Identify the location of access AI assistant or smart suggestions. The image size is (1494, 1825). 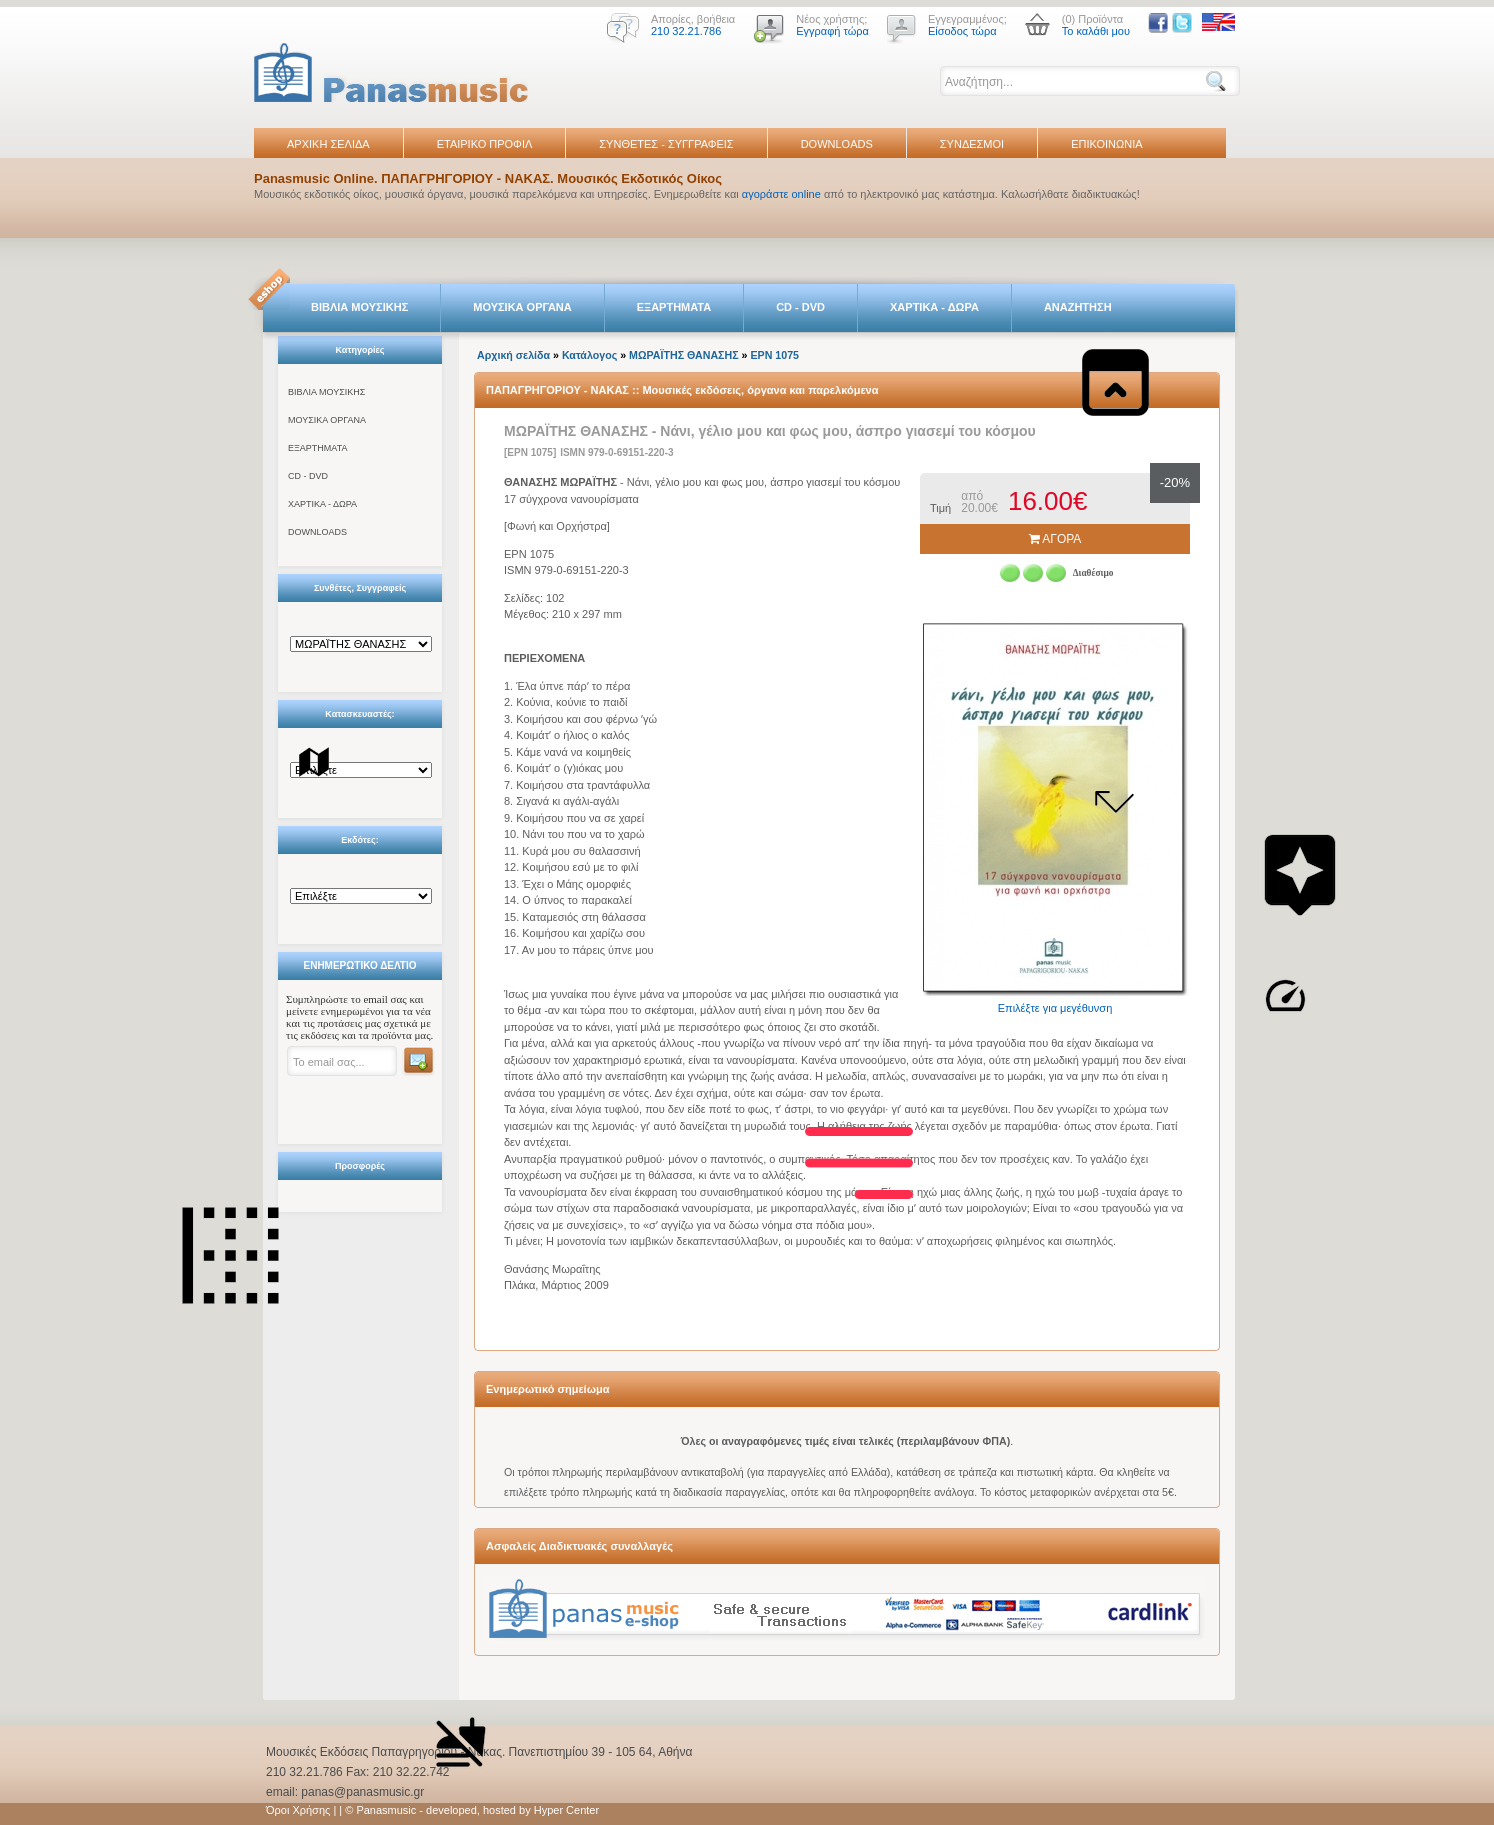
(1300, 874).